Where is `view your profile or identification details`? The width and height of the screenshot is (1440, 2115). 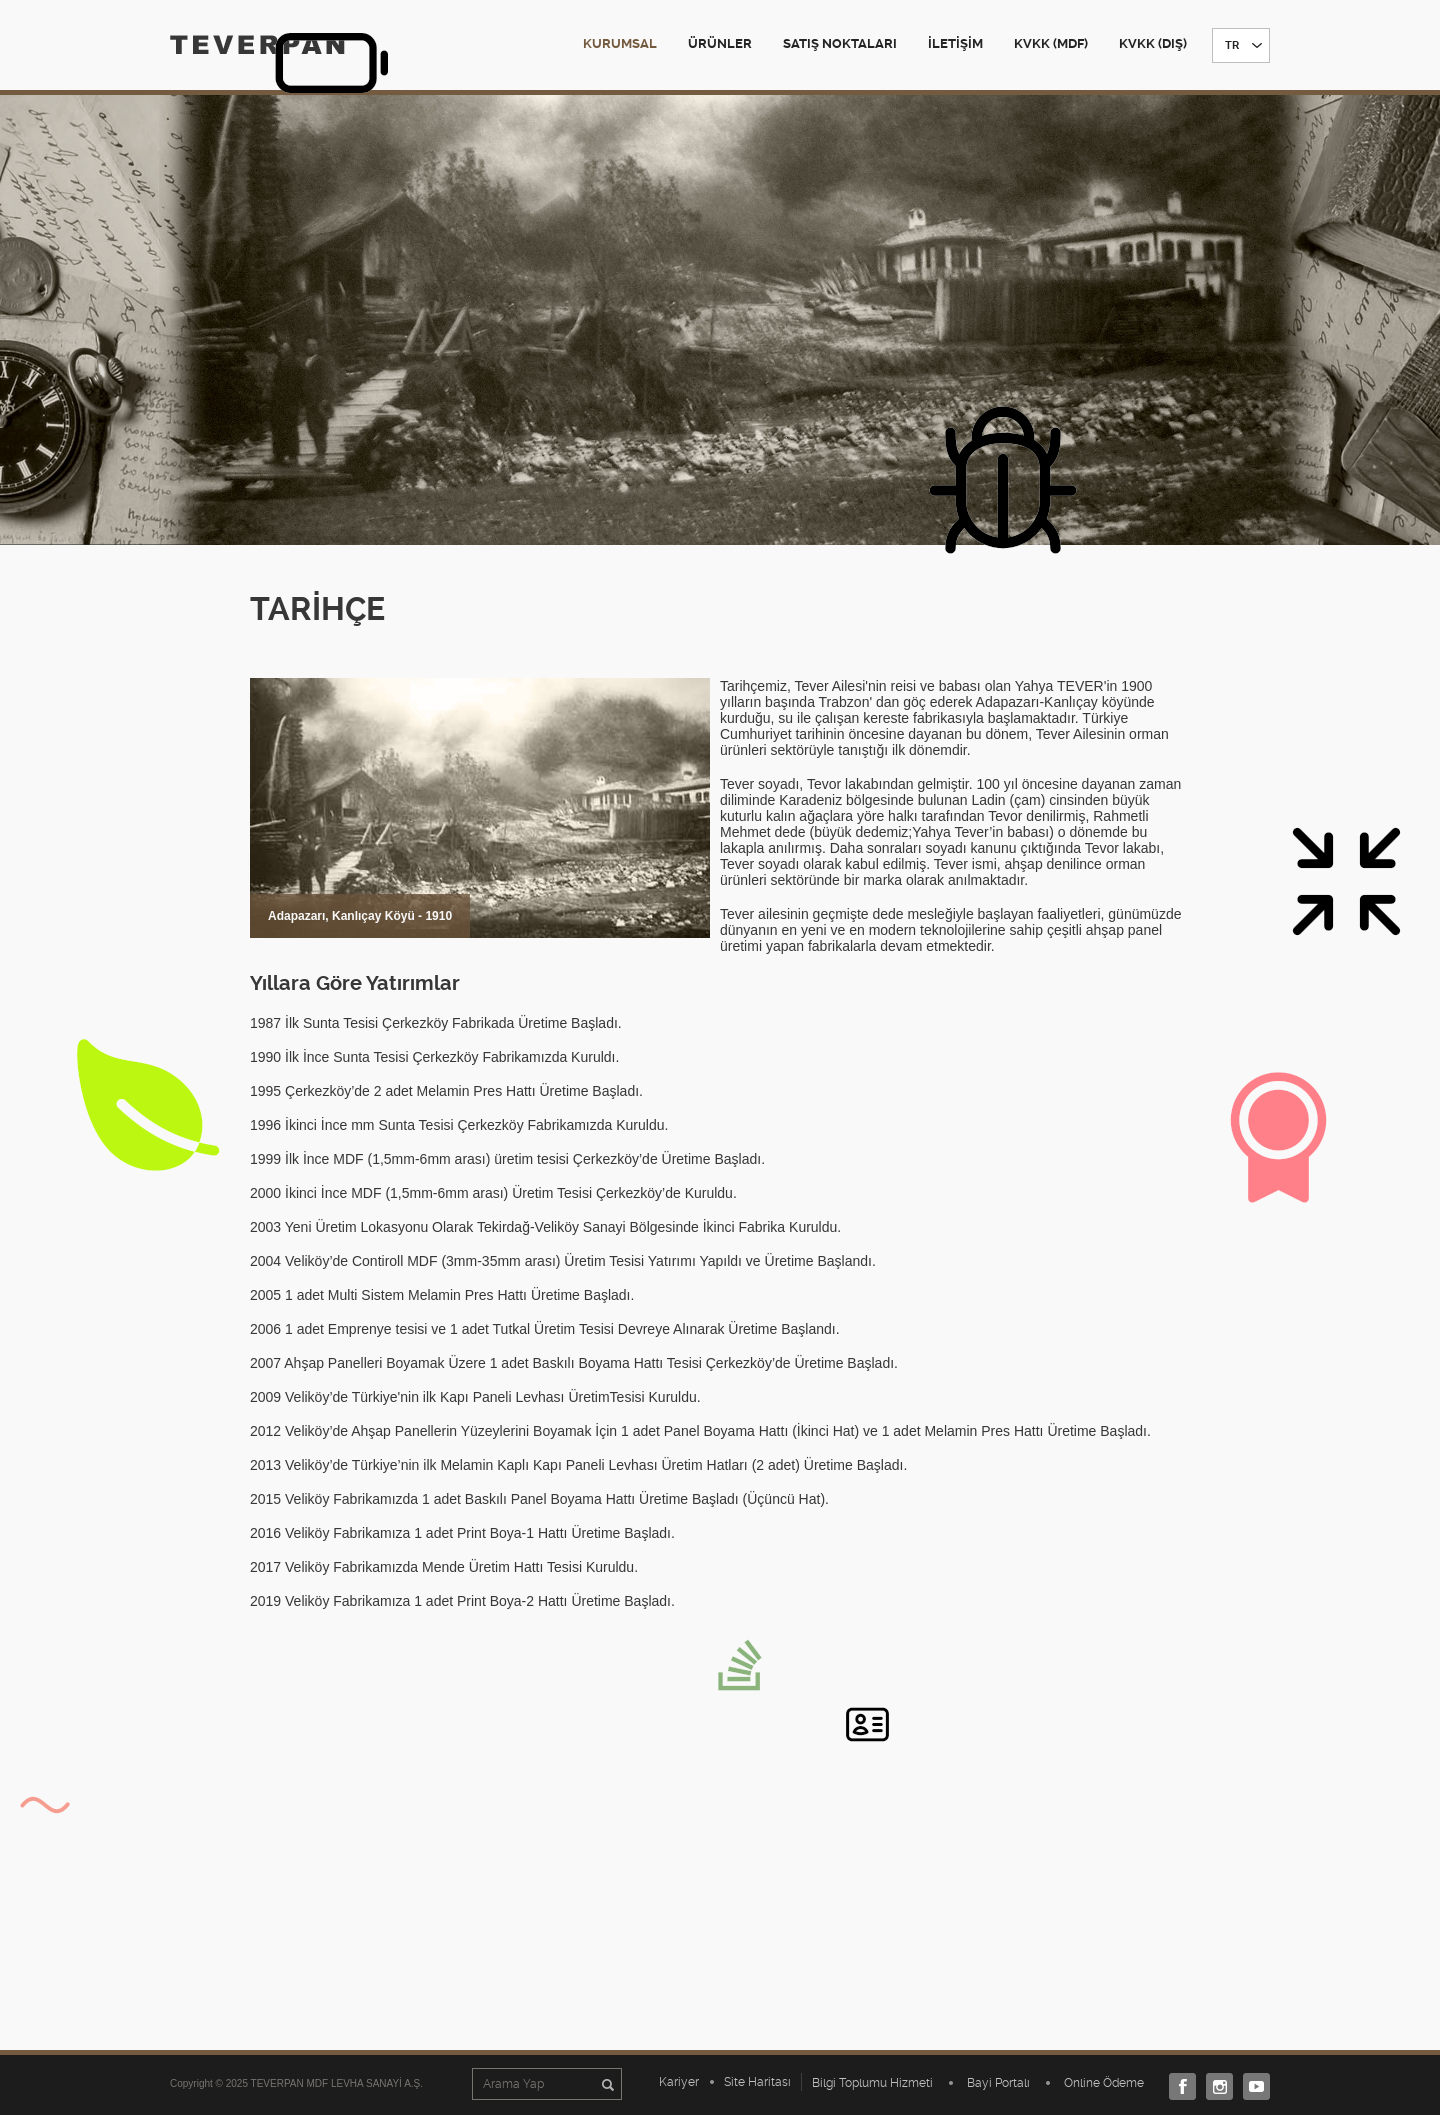
view your profile or identification details is located at coordinates (867, 1724).